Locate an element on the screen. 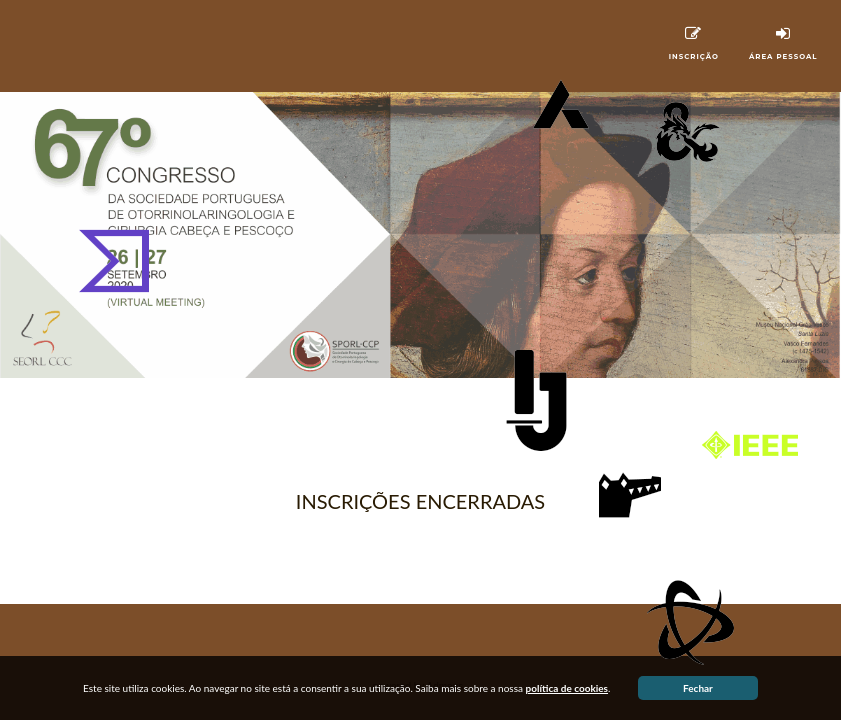 The height and width of the screenshot is (720, 841). visit comicfury webcomic hosting platform is located at coordinates (630, 495).